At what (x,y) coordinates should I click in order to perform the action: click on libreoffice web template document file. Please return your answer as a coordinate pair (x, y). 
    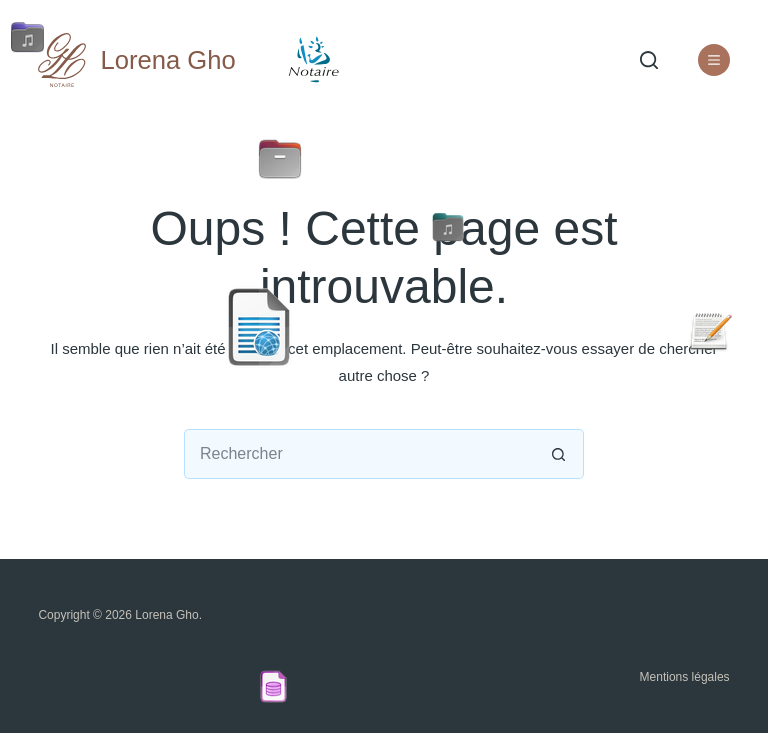
    Looking at the image, I should click on (259, 327).